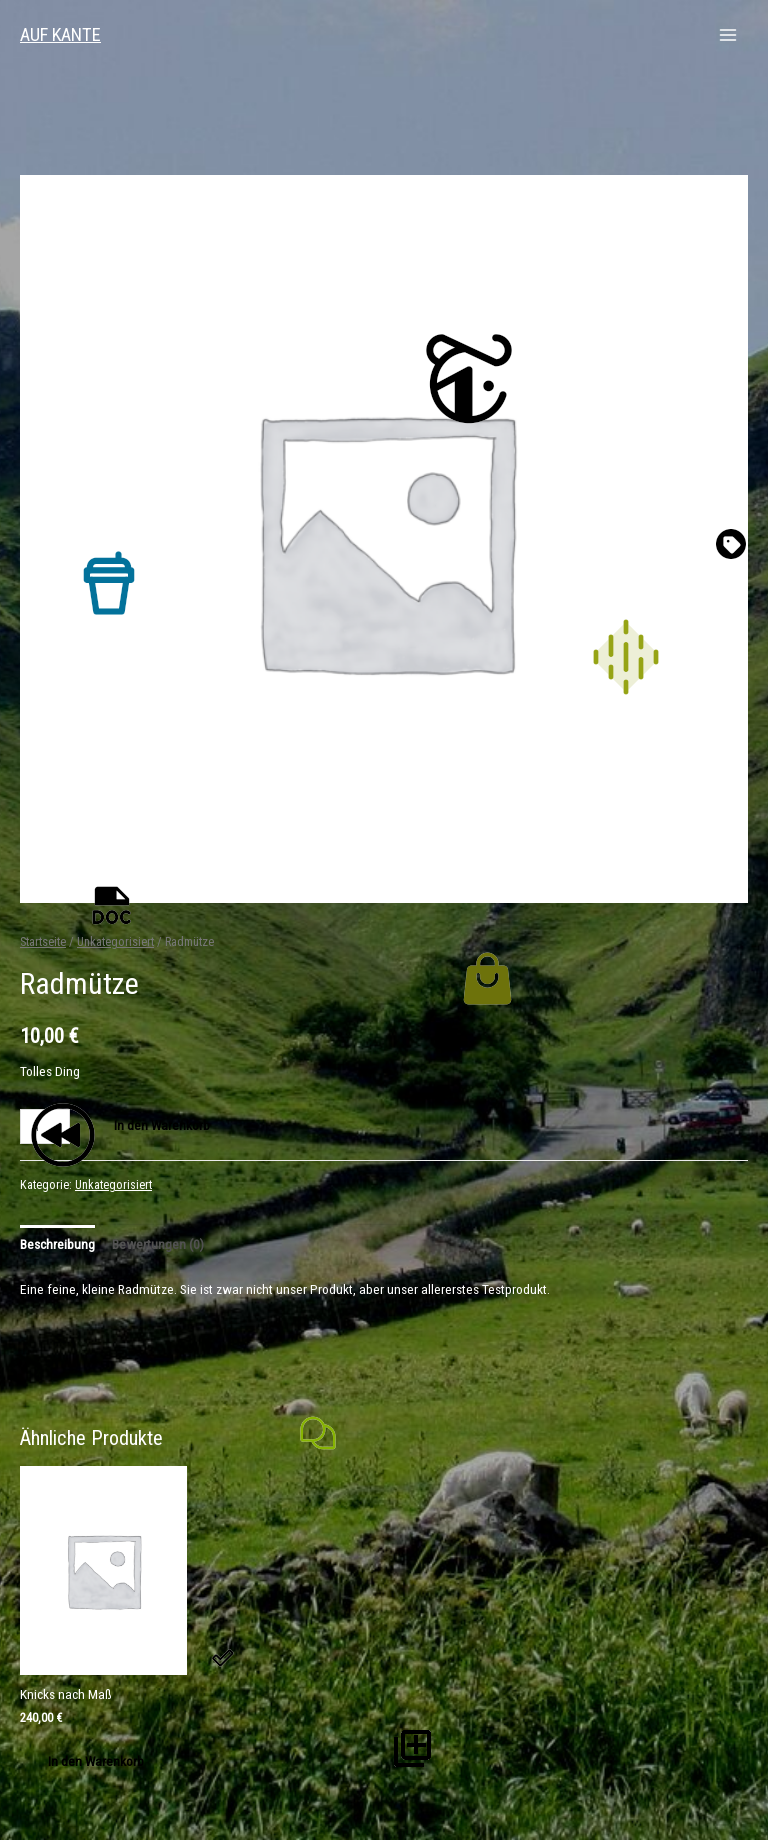  I want to click on view tagged items in your feed, so click(731, 544).